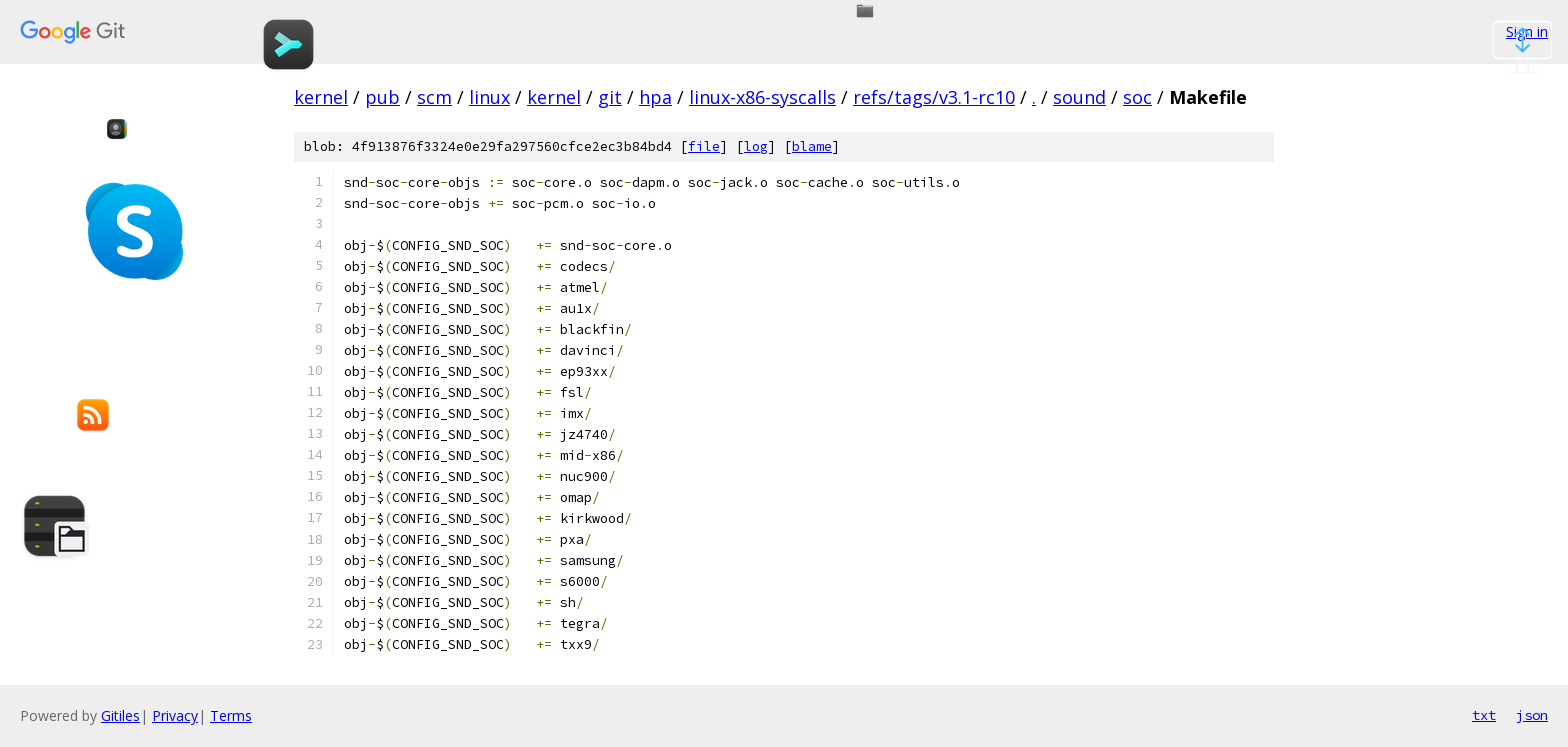 This screenshot has height=747, width=1568. Describe the element at coordinates (55, 527) in the screenshot. I see `configure ftp server settings` at that location.